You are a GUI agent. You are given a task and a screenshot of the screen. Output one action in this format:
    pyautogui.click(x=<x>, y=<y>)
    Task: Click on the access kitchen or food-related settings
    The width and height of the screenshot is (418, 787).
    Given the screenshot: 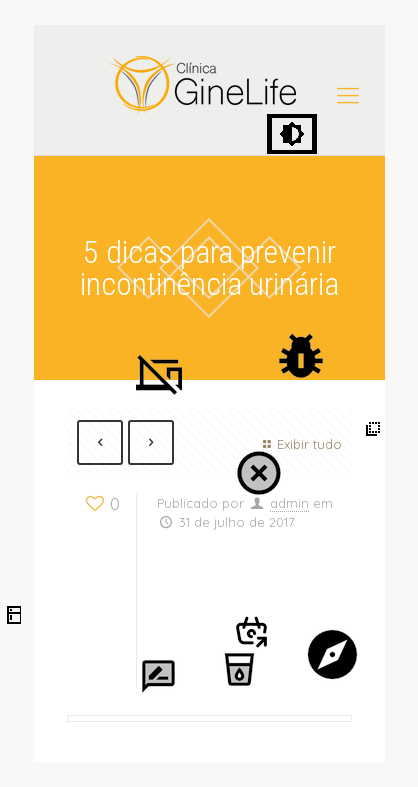 What is the action you would take?
    pyautogui.click(x=14, y=615)
    